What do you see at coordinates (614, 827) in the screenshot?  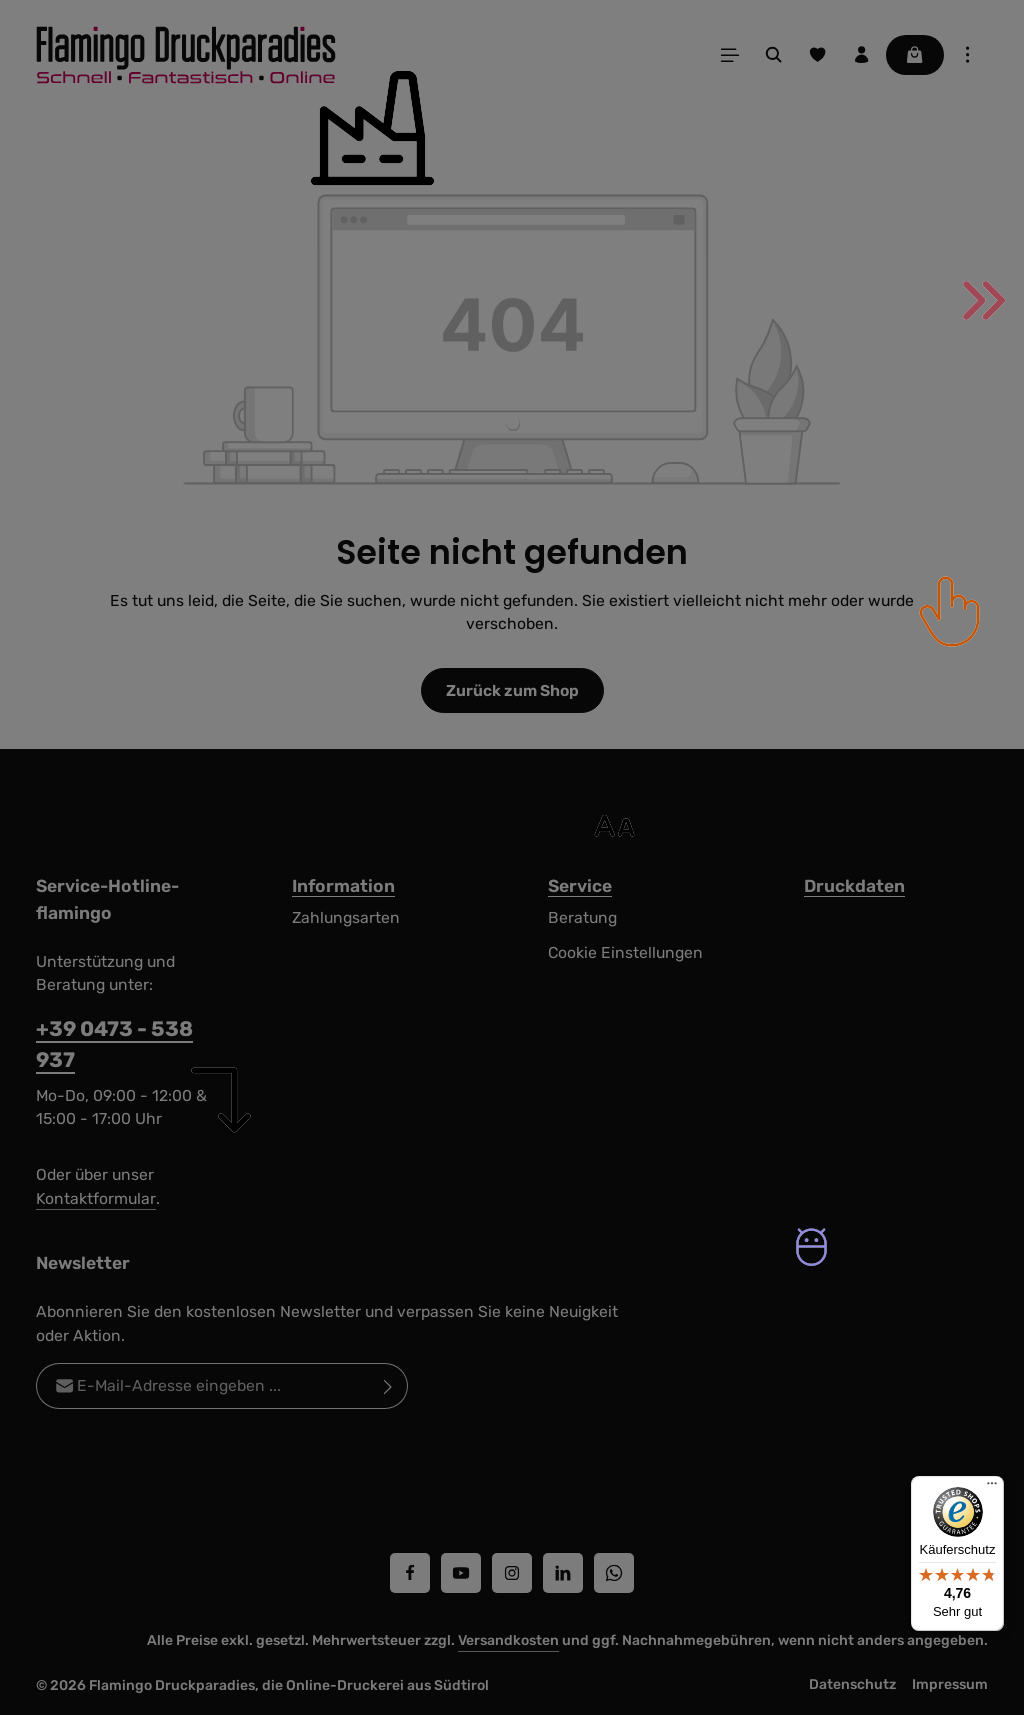 I see `adjust text size settings` at bounding box center [614, 827].